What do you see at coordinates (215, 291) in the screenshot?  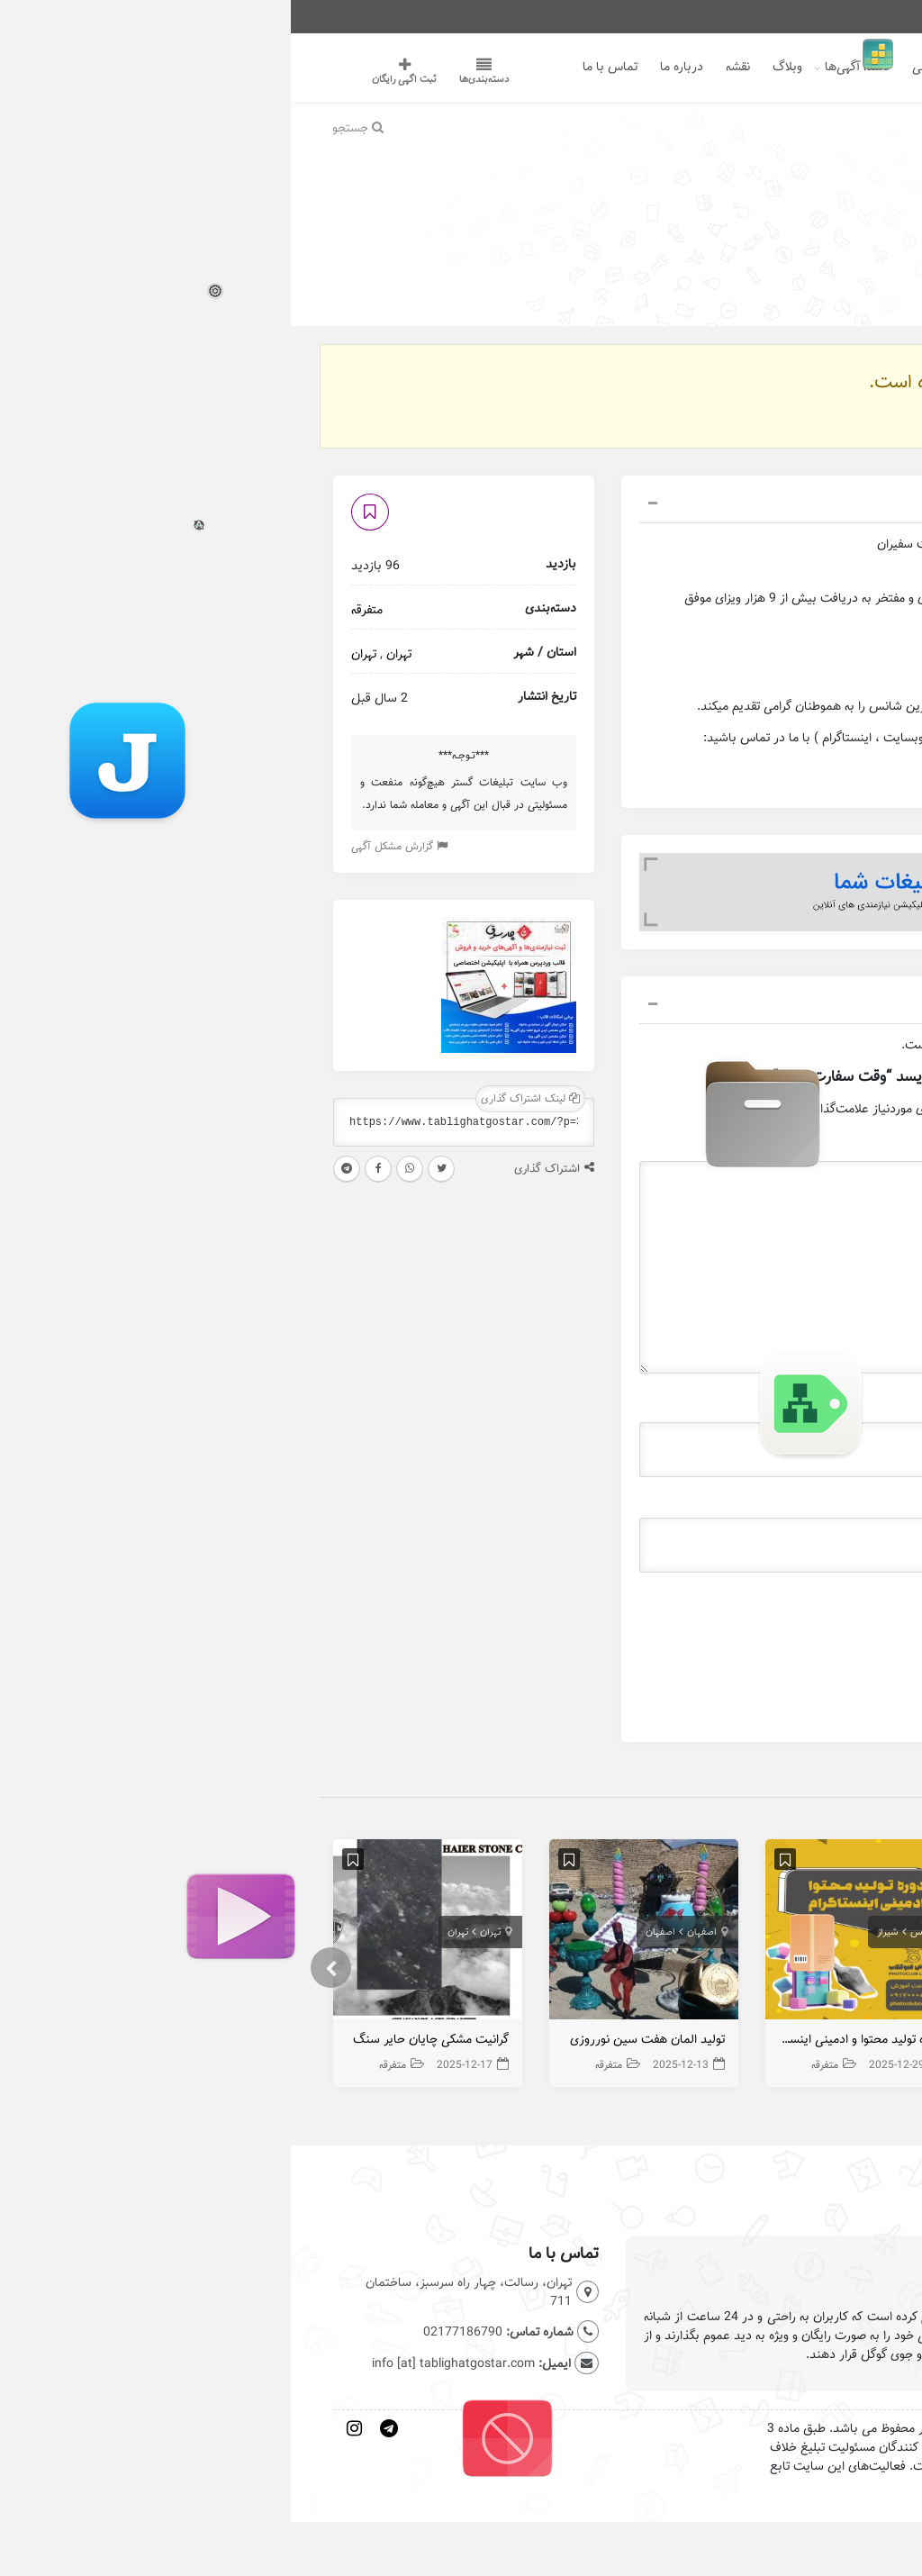 I see `open system preferences` at bounding box center [215, 291].